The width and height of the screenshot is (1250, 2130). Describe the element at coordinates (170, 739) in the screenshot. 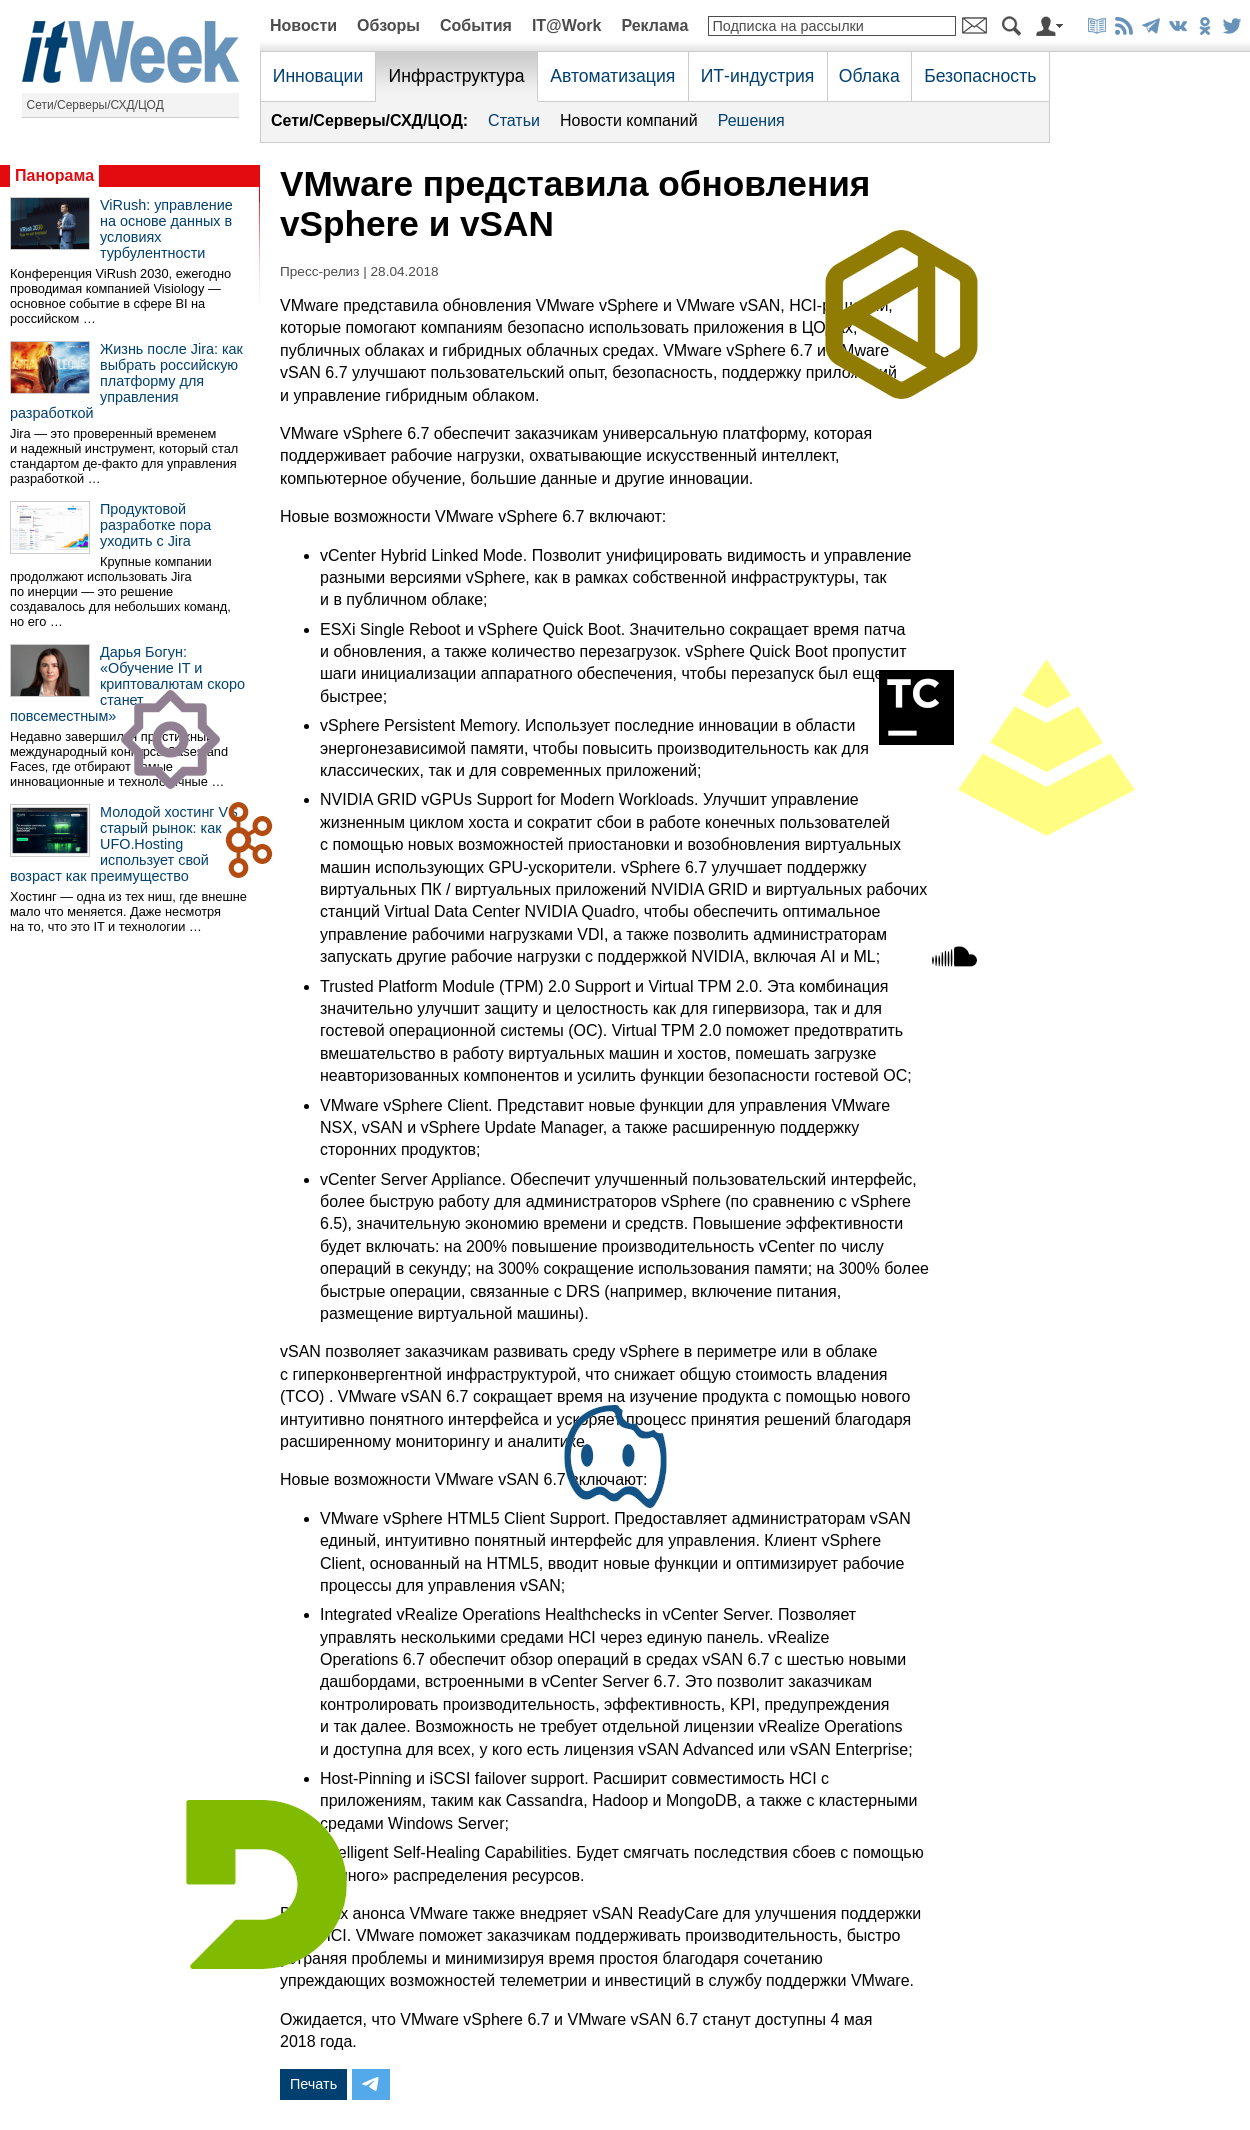

I see `access app or system settings` at that location.